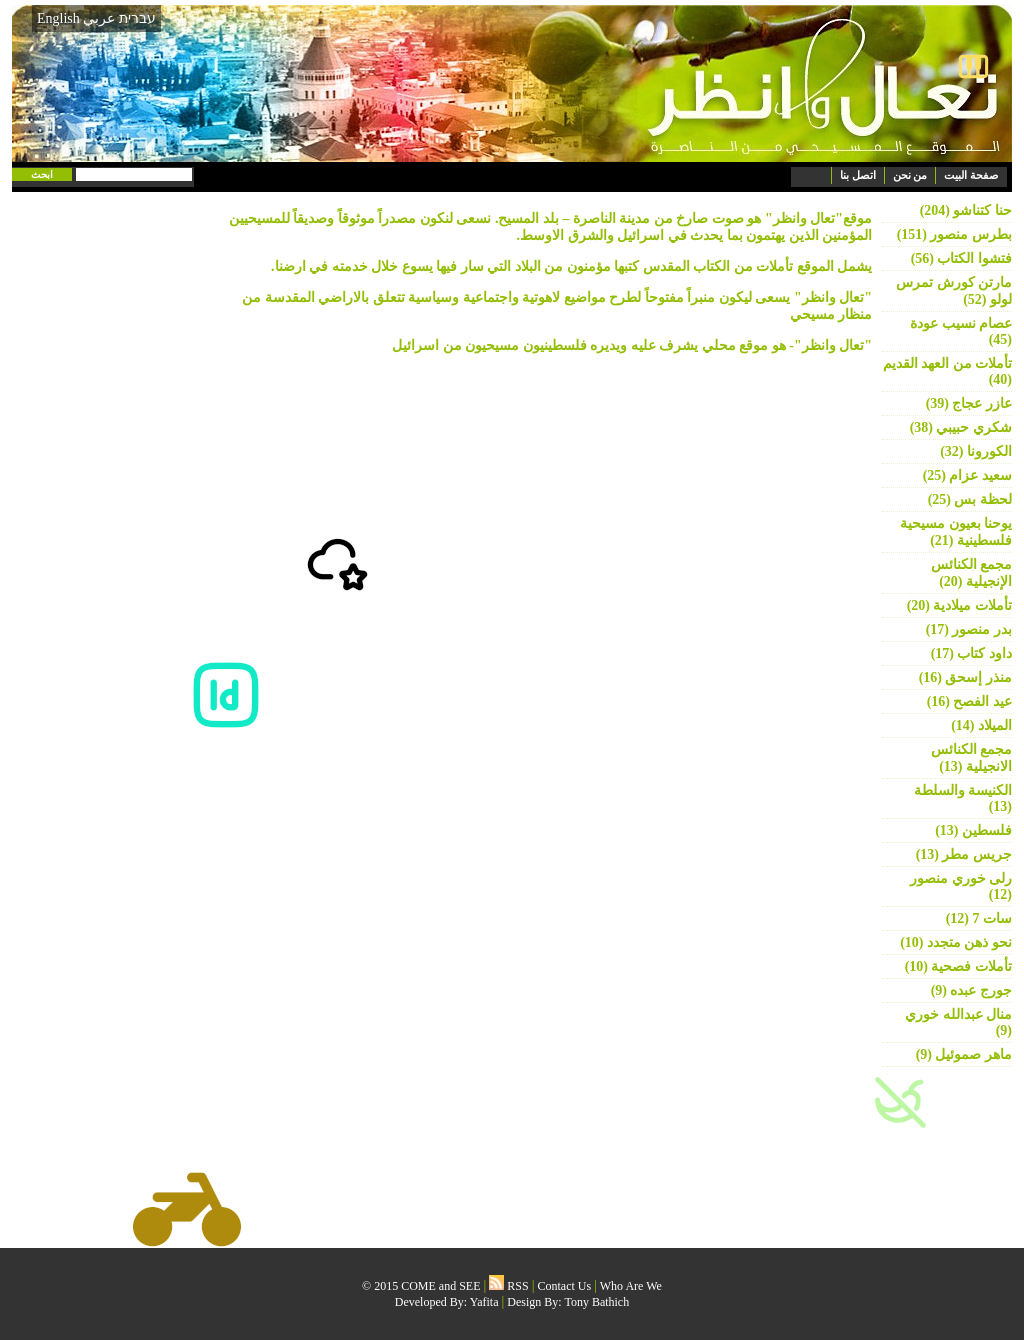  What do you see at coordinates (337, 560) in the screenshot?
I see `mark cloud content as favorite` at bounding box center [337, 560].